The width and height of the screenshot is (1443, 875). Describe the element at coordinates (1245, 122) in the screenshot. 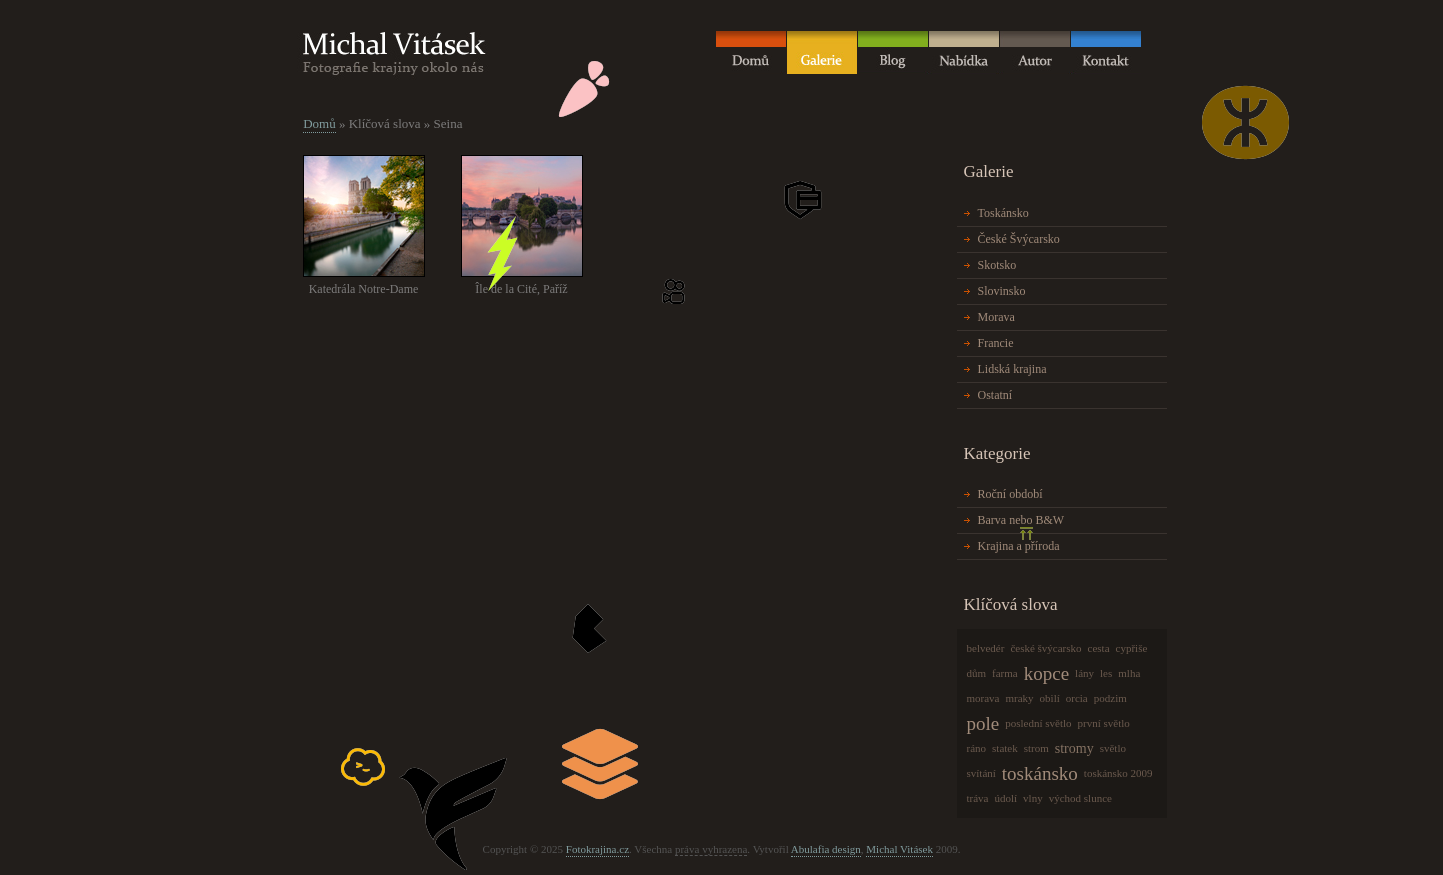

I see `mtr (hong kong mass transit railway) company logo` at that location.